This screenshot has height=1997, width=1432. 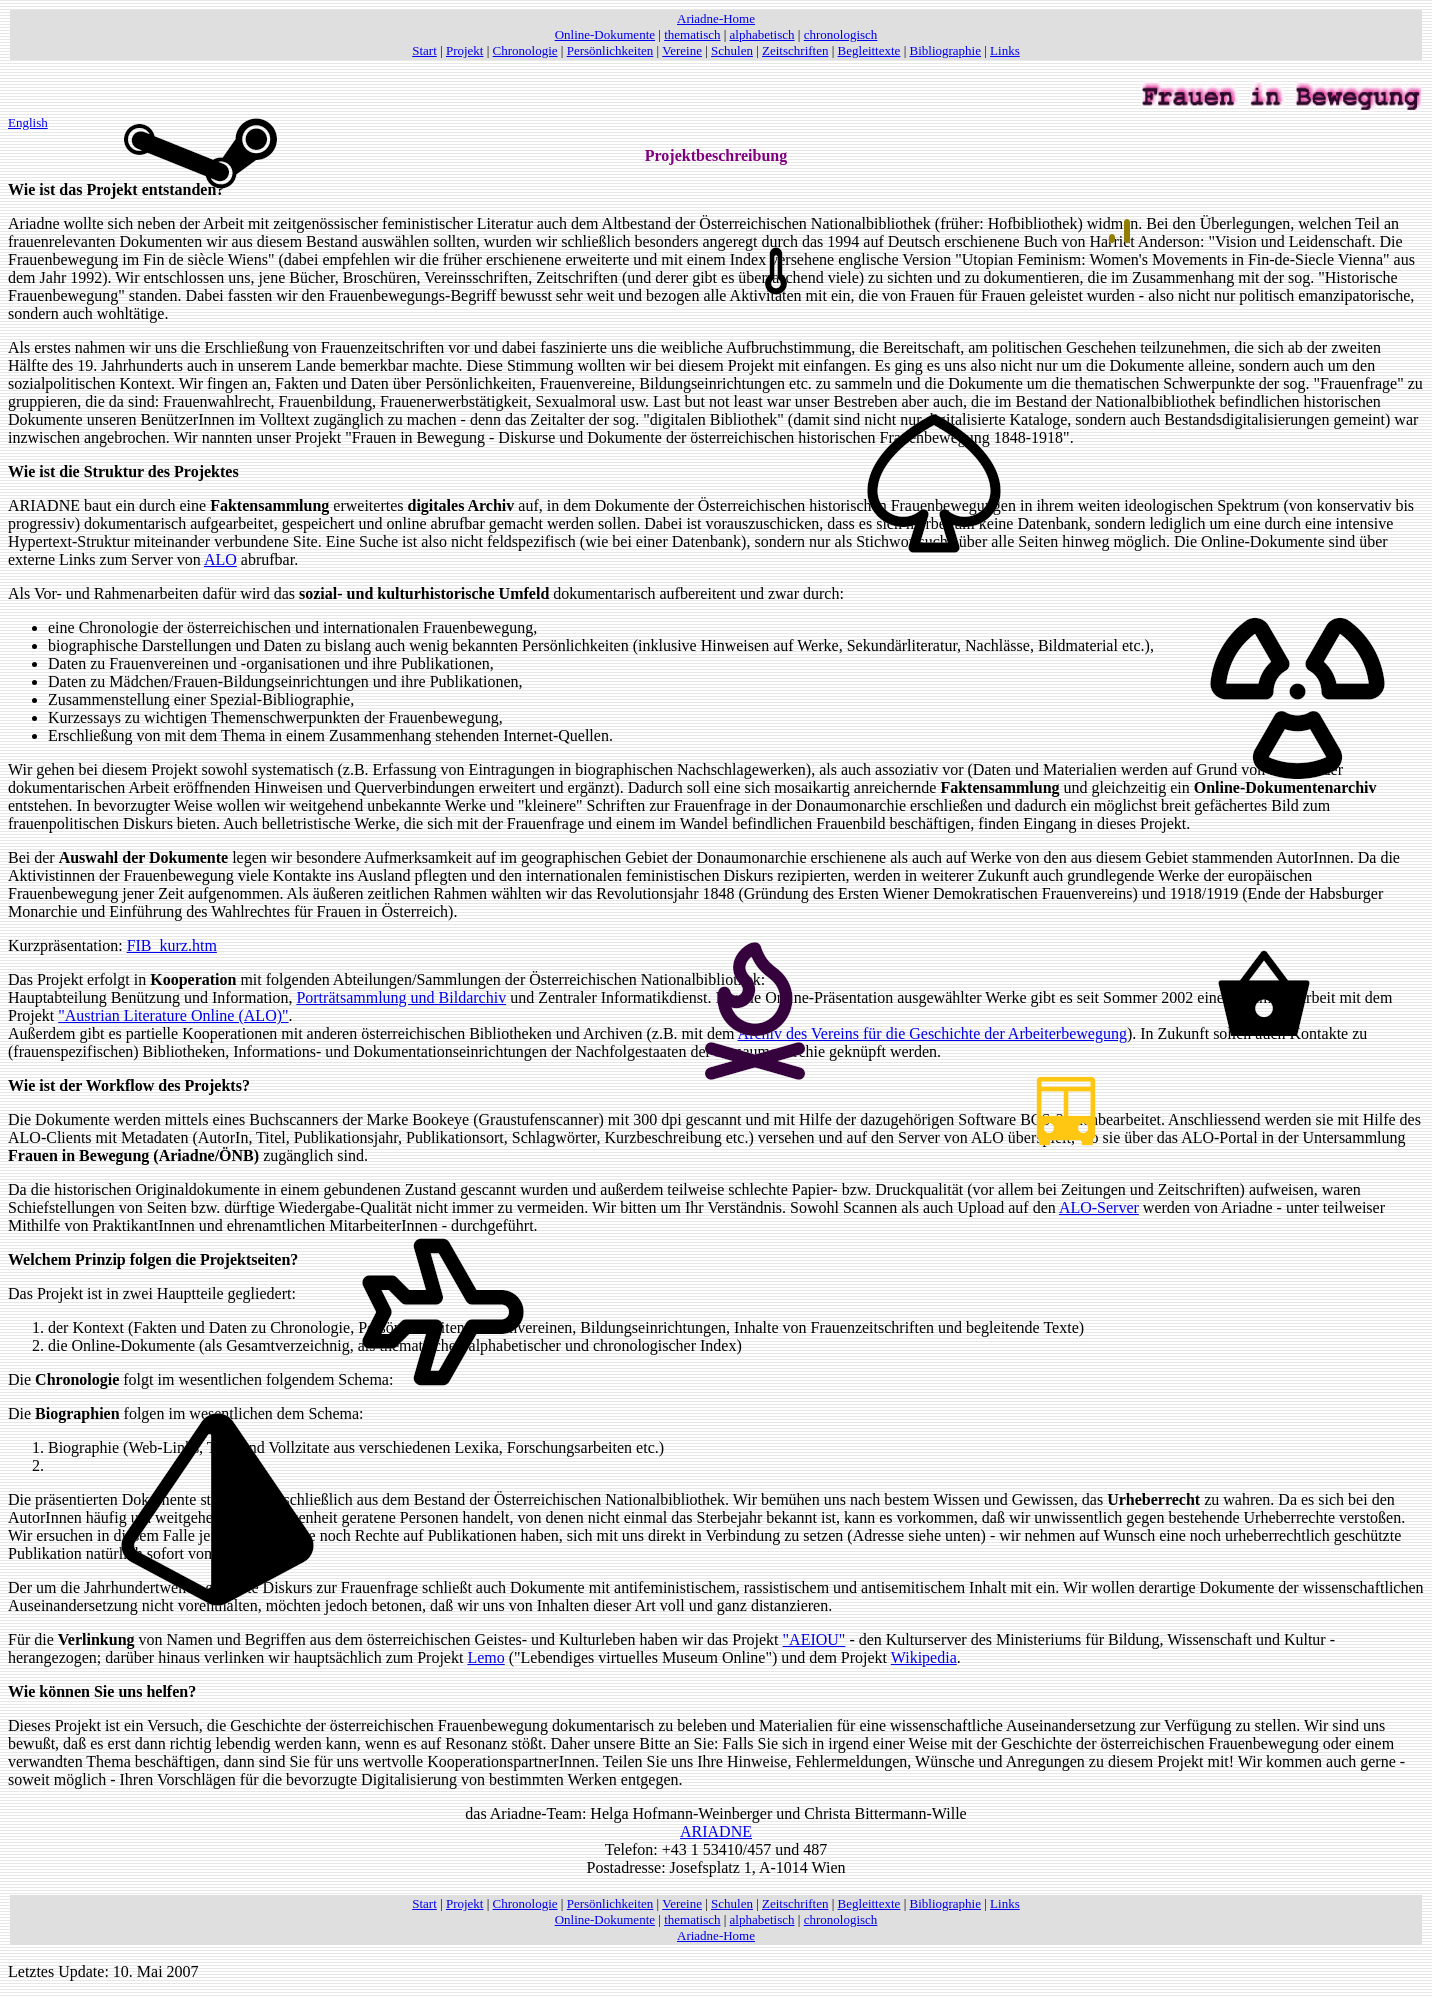 I want to click on indicates weak cellular network signal, so click(x=1145, y=213).